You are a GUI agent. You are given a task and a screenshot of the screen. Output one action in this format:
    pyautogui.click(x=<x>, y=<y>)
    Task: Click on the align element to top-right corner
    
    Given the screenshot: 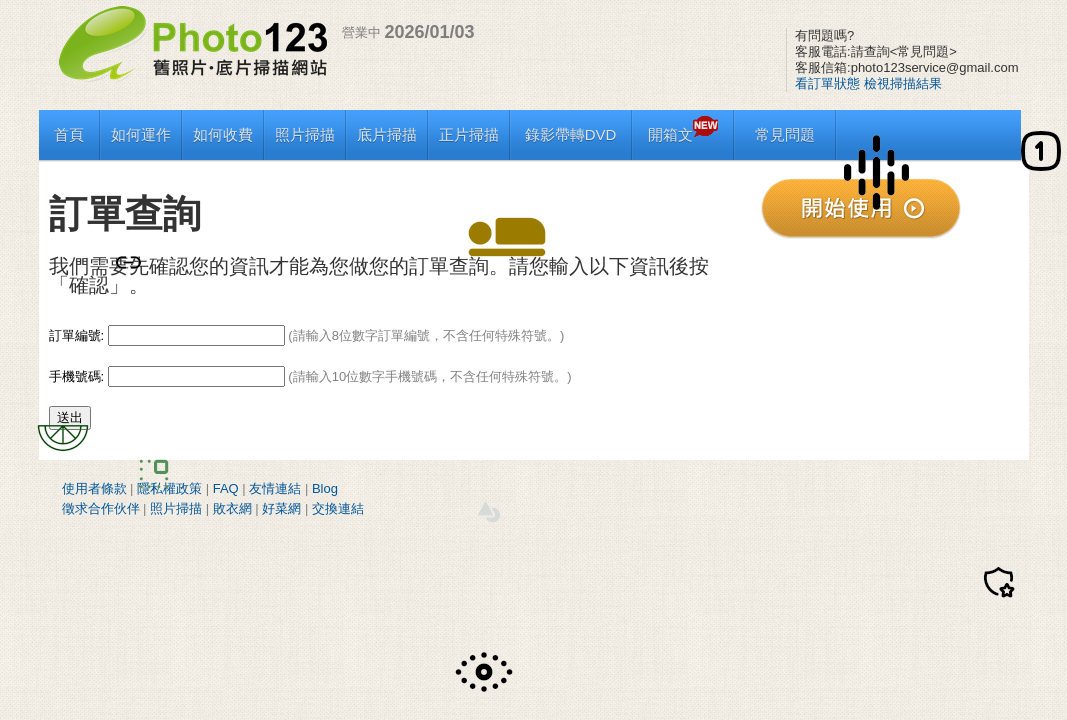 What is the action you would take?
    pyautogui.click(x=154, y=474)
    